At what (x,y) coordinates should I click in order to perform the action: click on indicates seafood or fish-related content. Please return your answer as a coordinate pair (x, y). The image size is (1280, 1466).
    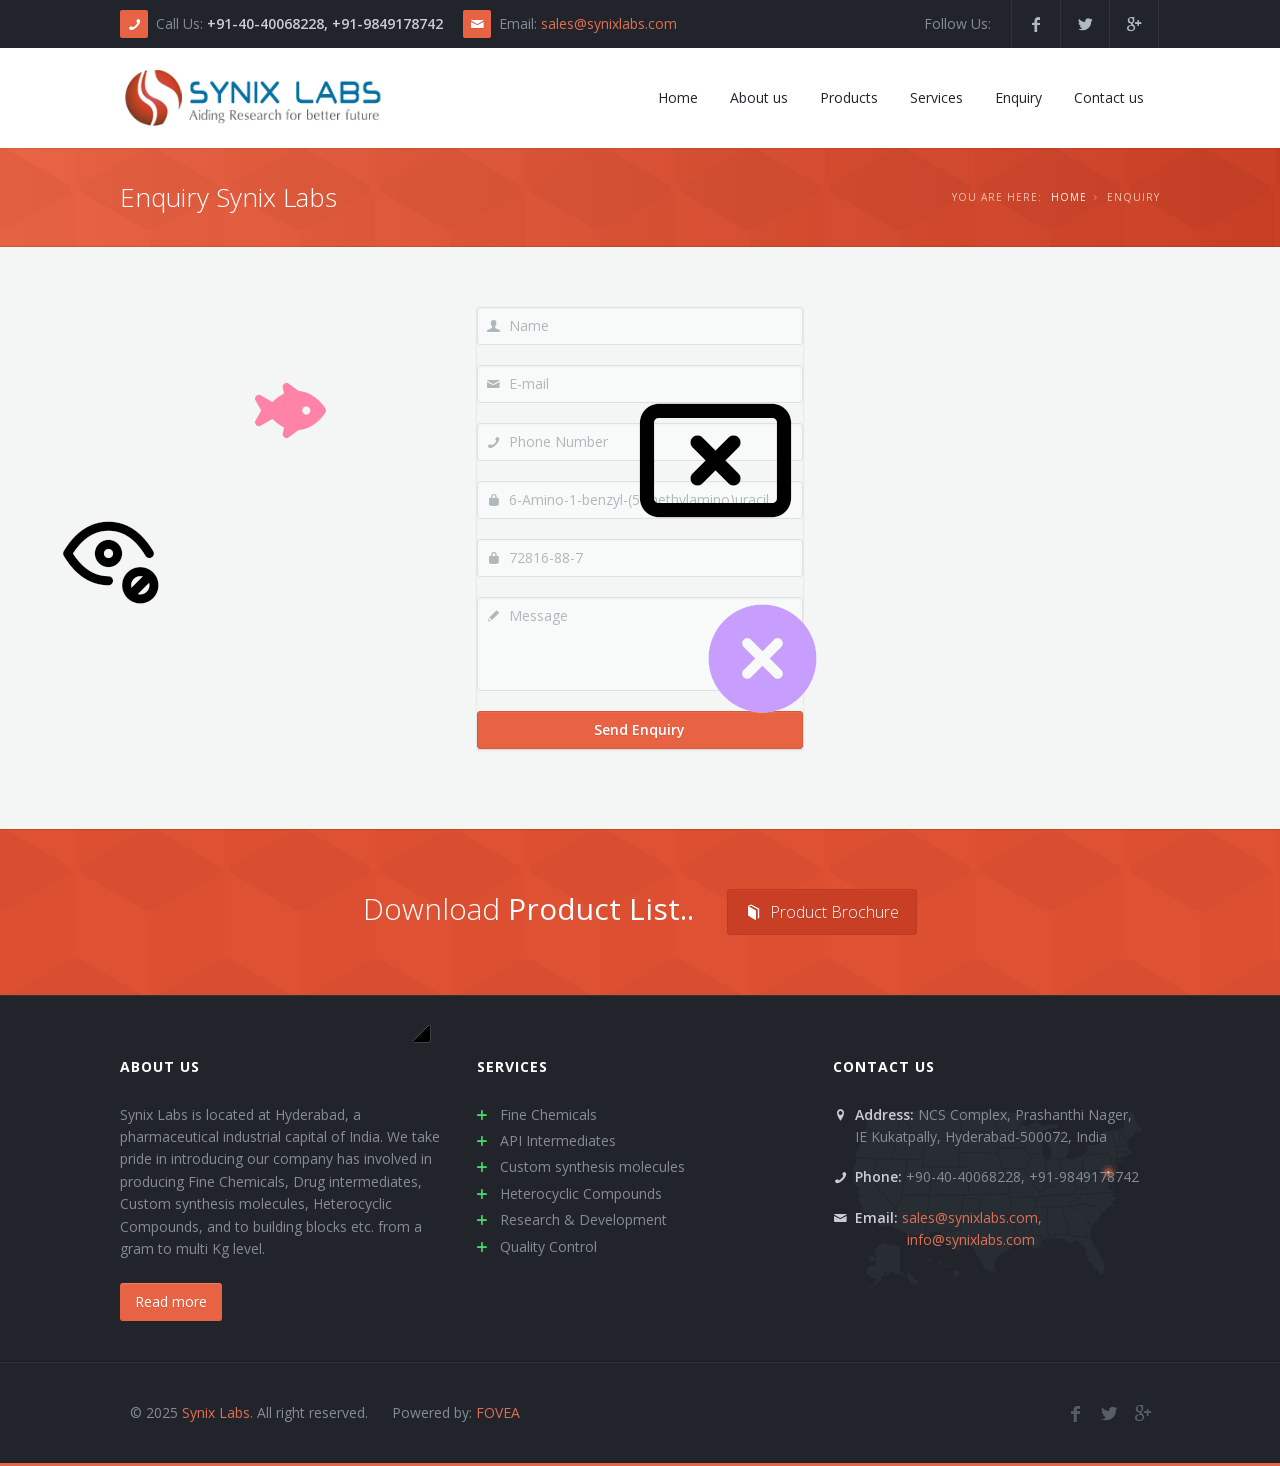
    Looking at the image, I should click on (290, 410).